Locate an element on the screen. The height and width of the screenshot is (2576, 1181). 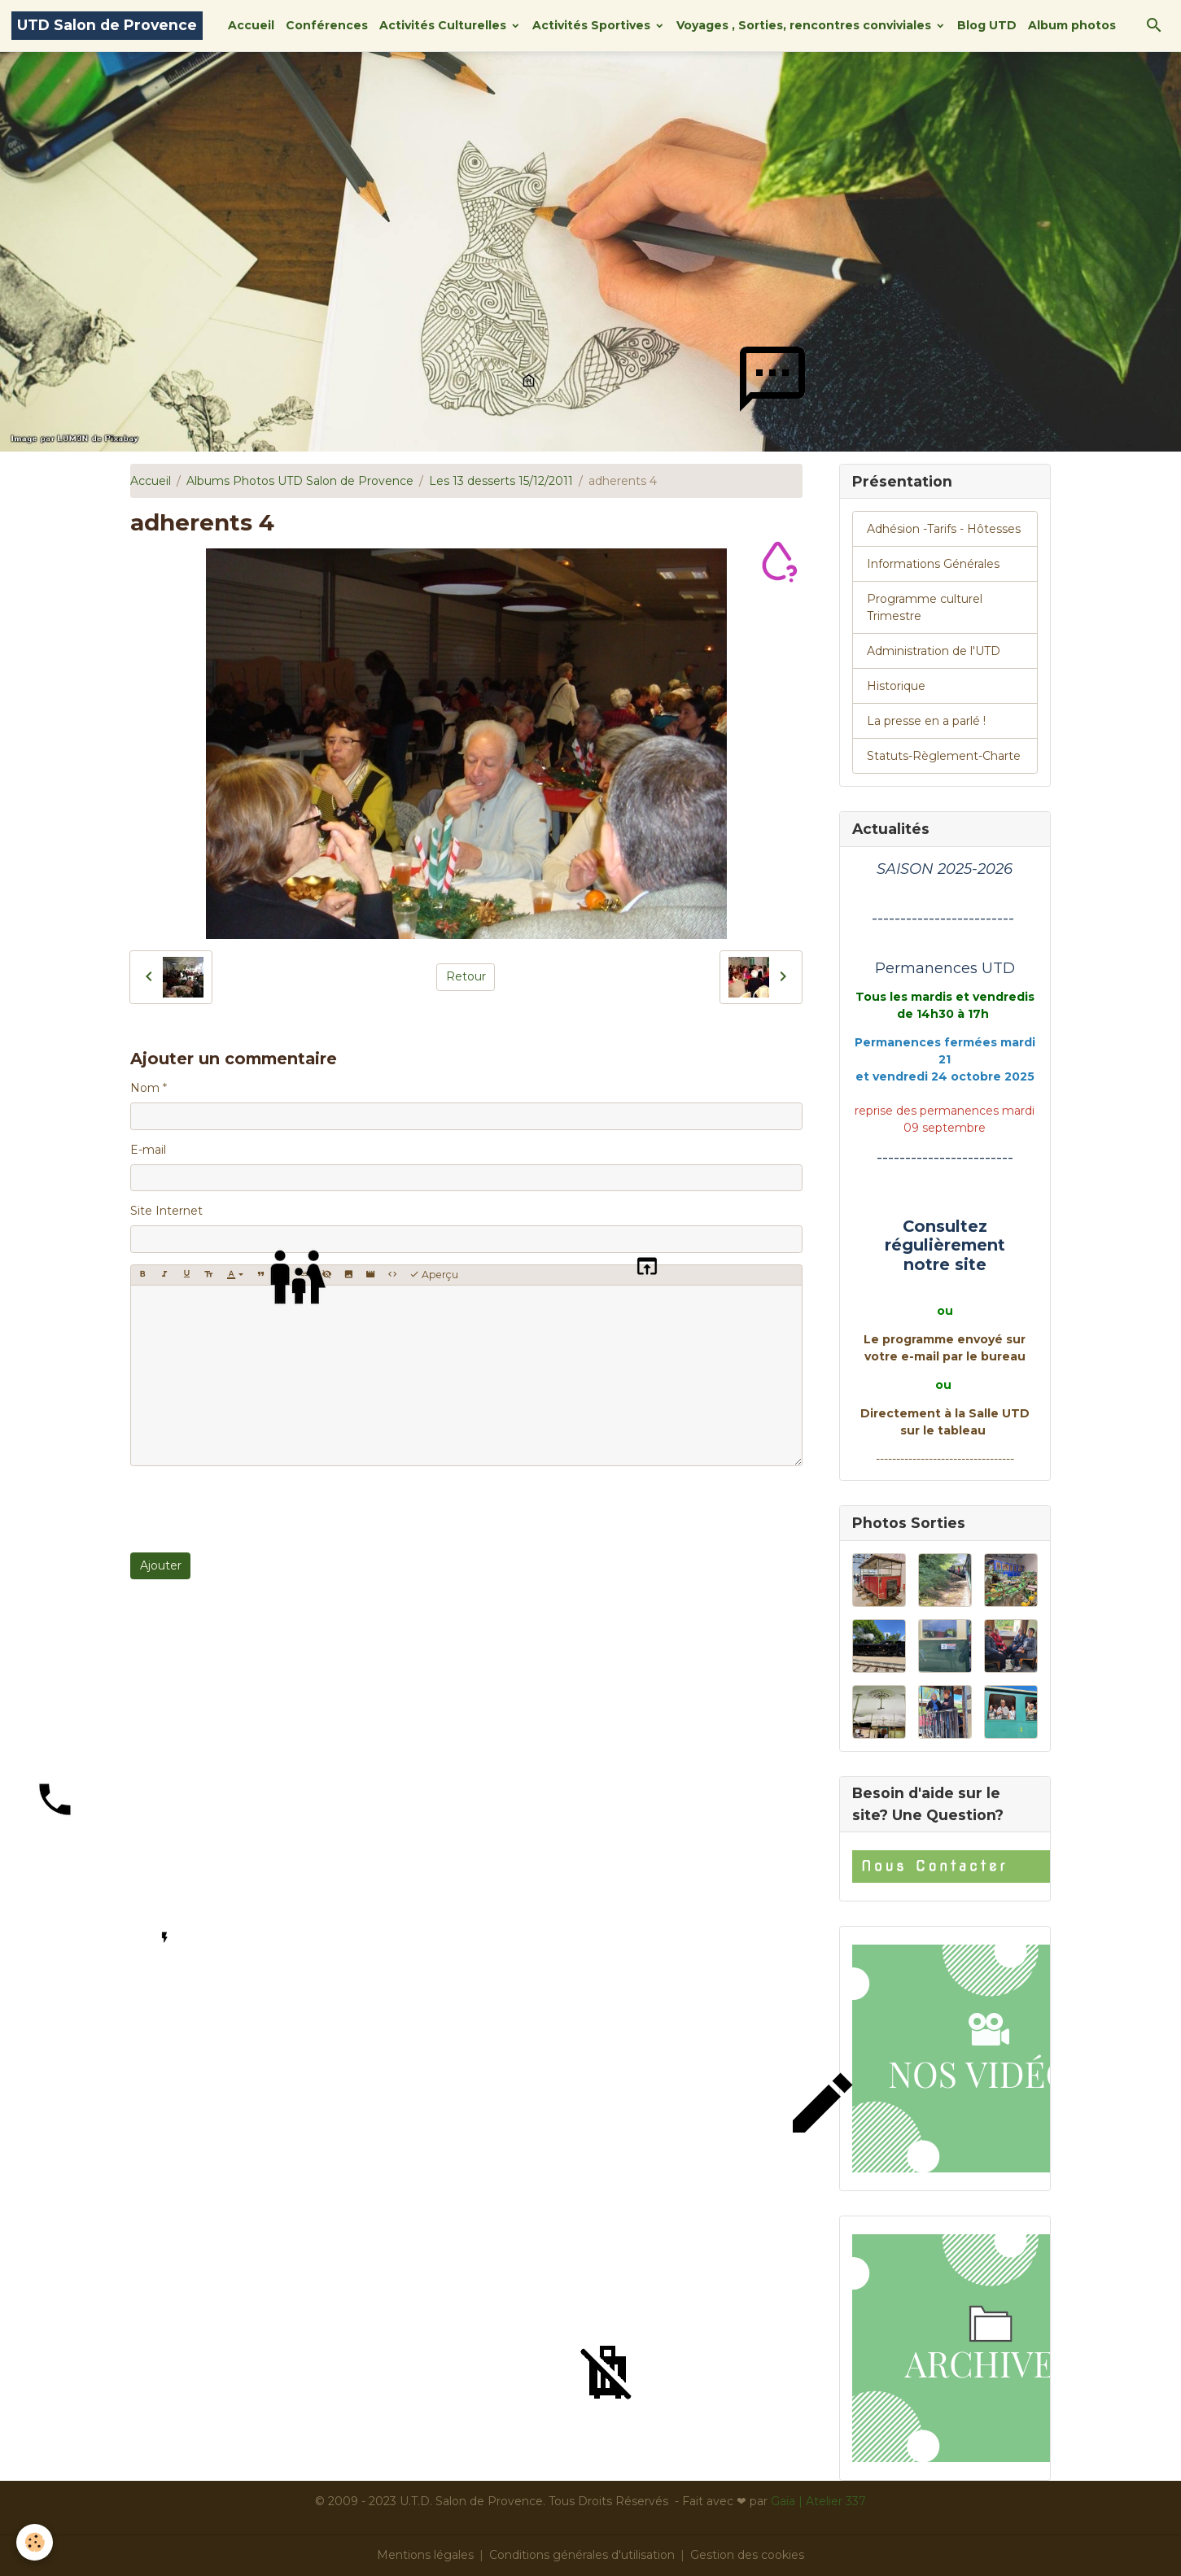
open text messages is located at coordinates (772, 379).